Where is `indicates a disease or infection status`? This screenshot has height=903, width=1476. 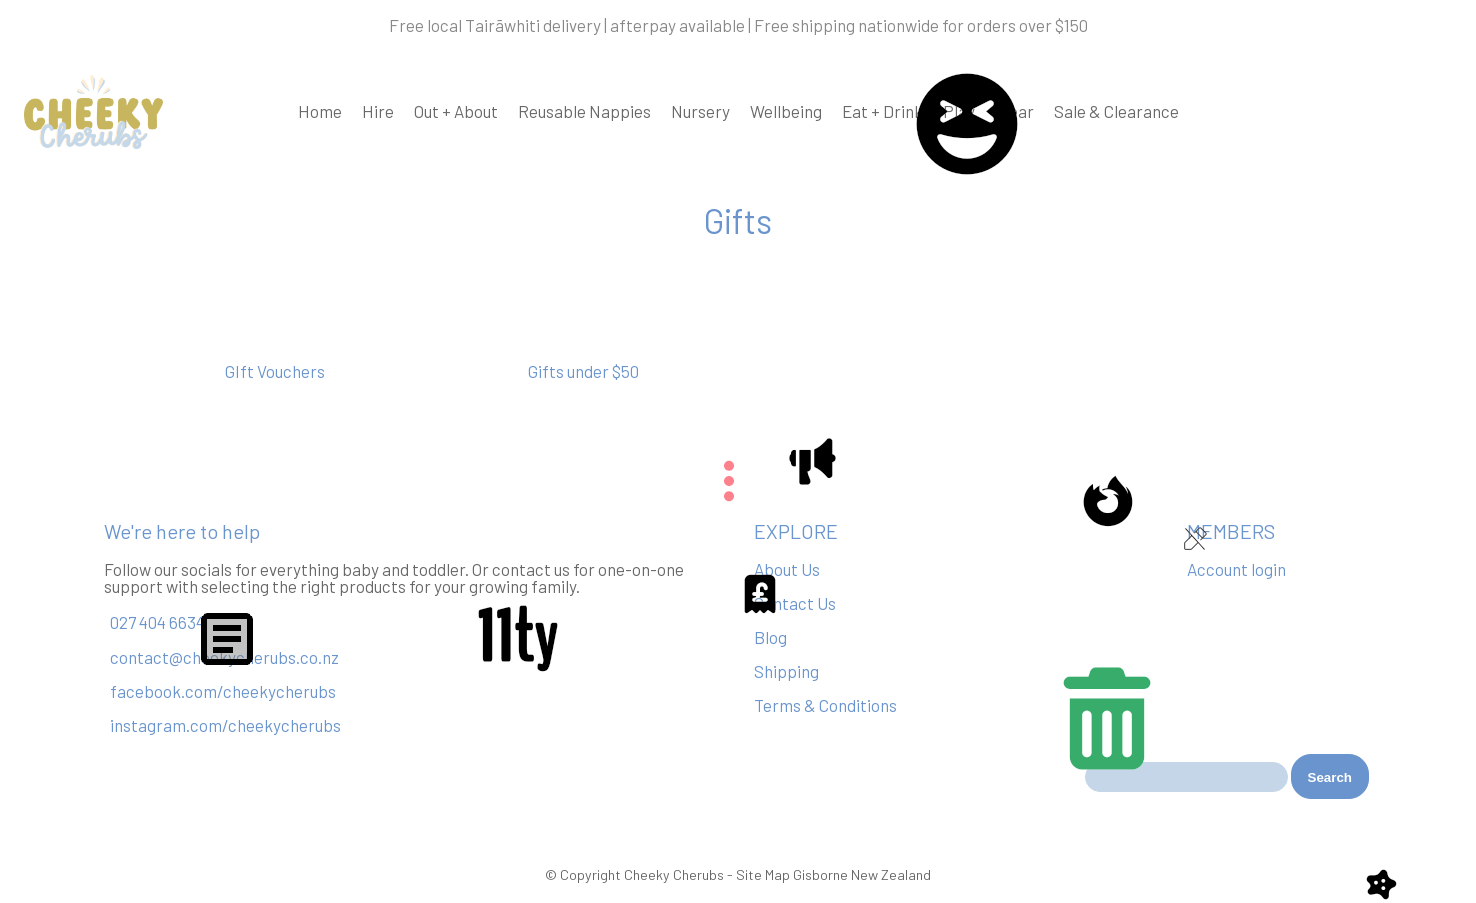 indicates a disease or infection status is located at coordinates (1381, 884).